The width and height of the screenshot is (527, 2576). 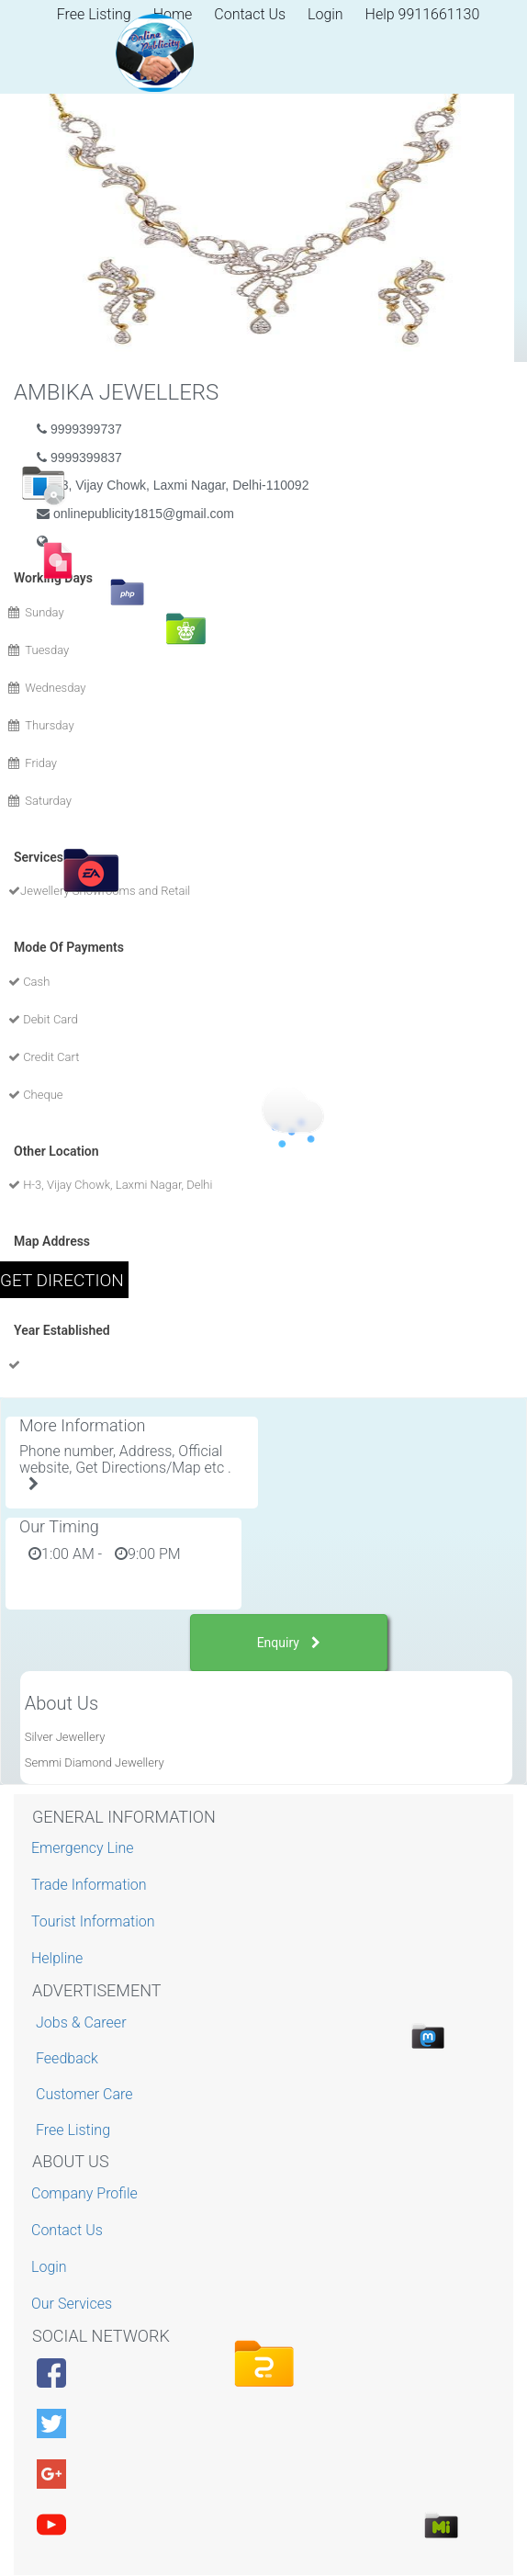 I want to click on open folder containing php files, so click(x=127, y=593).